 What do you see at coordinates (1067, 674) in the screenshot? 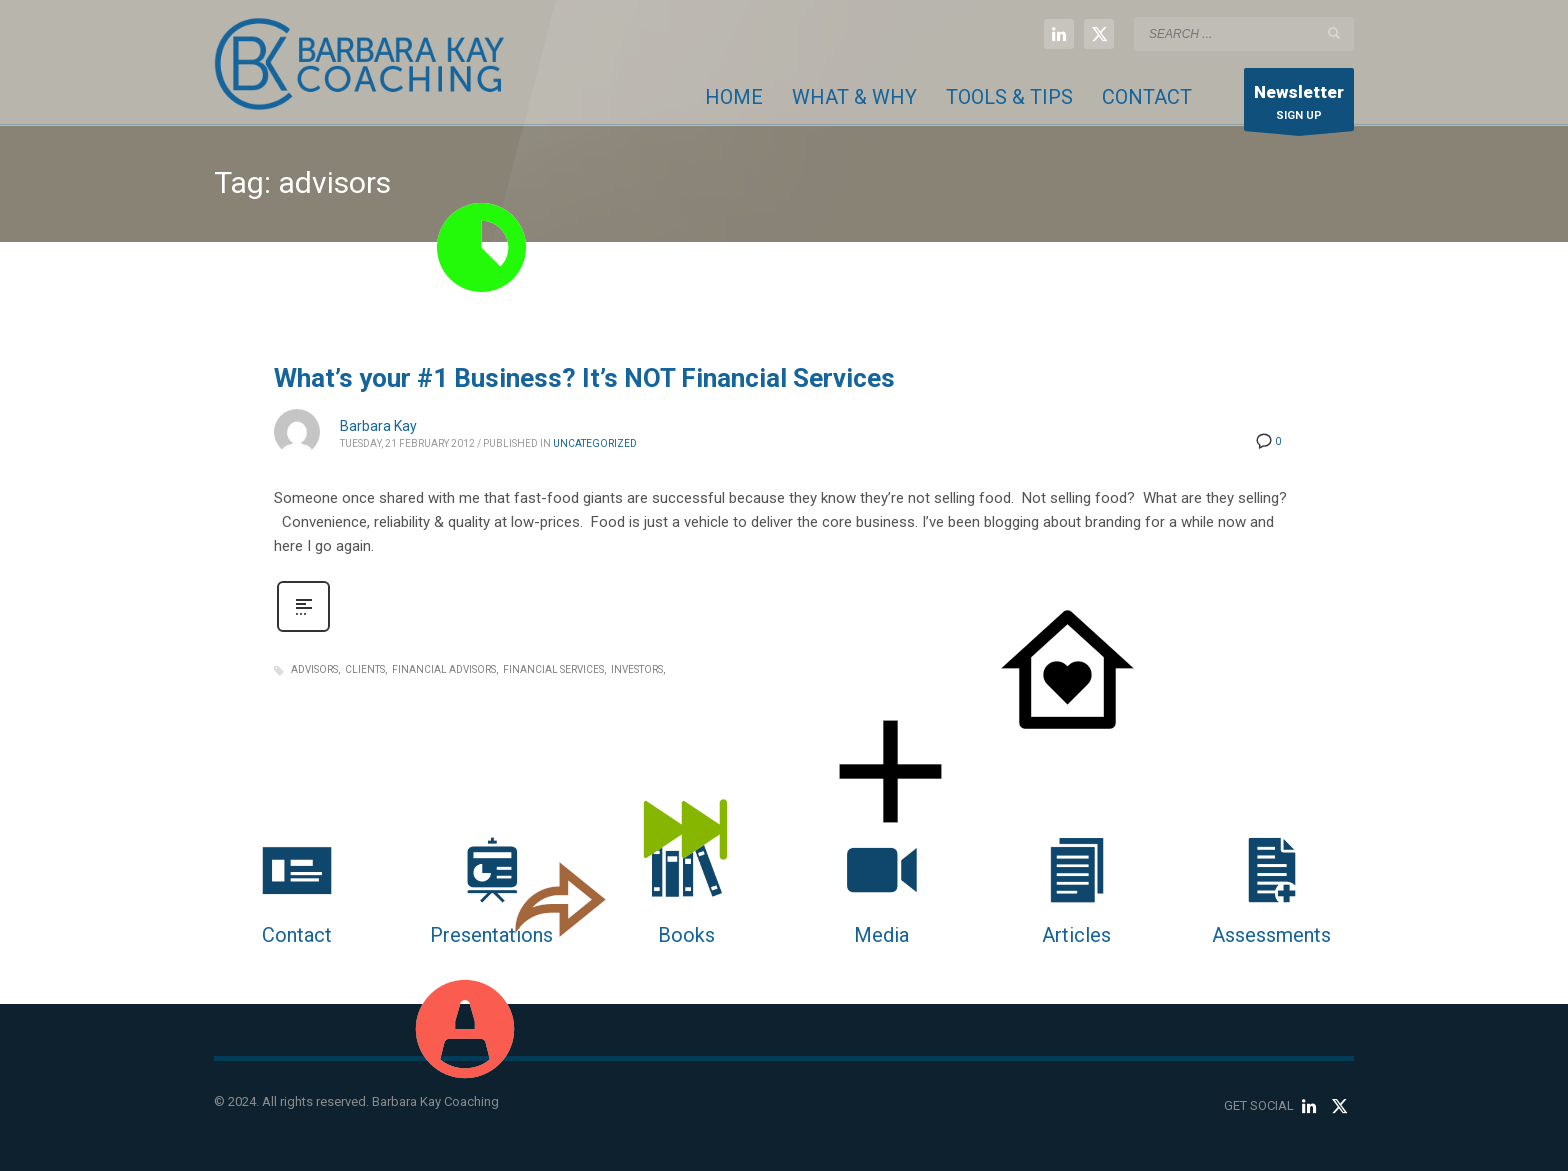
I see `navigate to your favorite or loved home` at bounding box center [1067, 674].